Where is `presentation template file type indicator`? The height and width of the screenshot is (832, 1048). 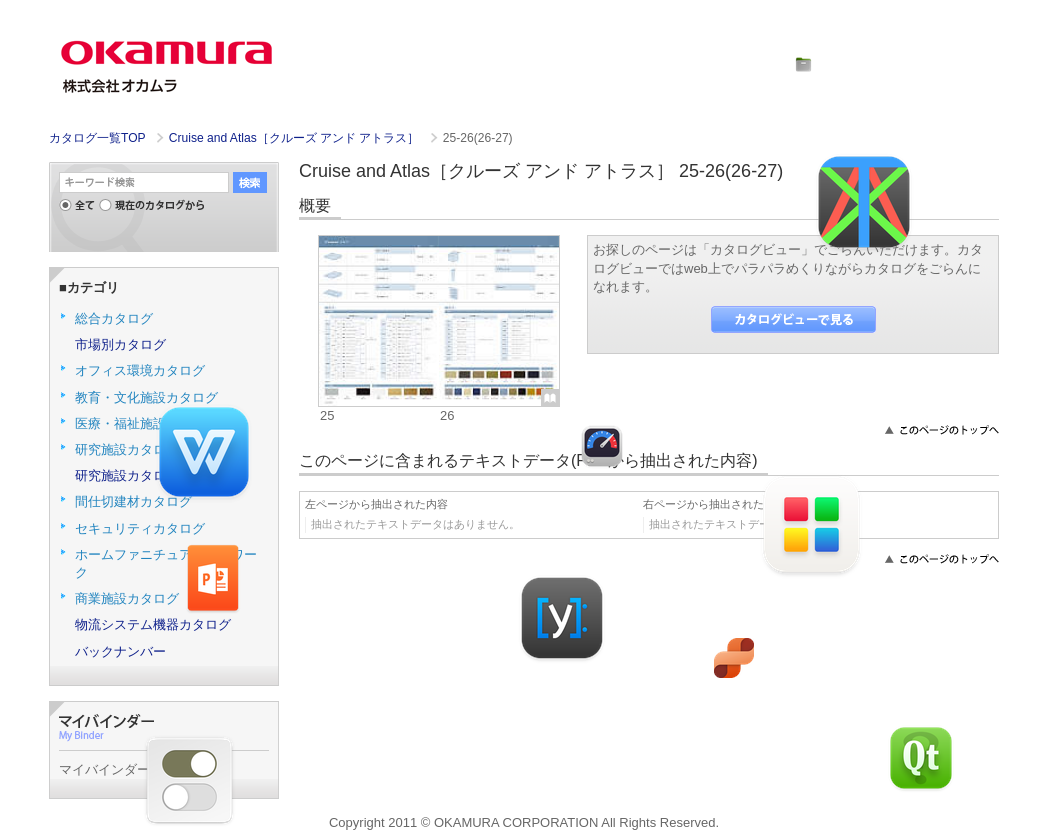 presentation template file type indicator is located at coordinates (213, 579).